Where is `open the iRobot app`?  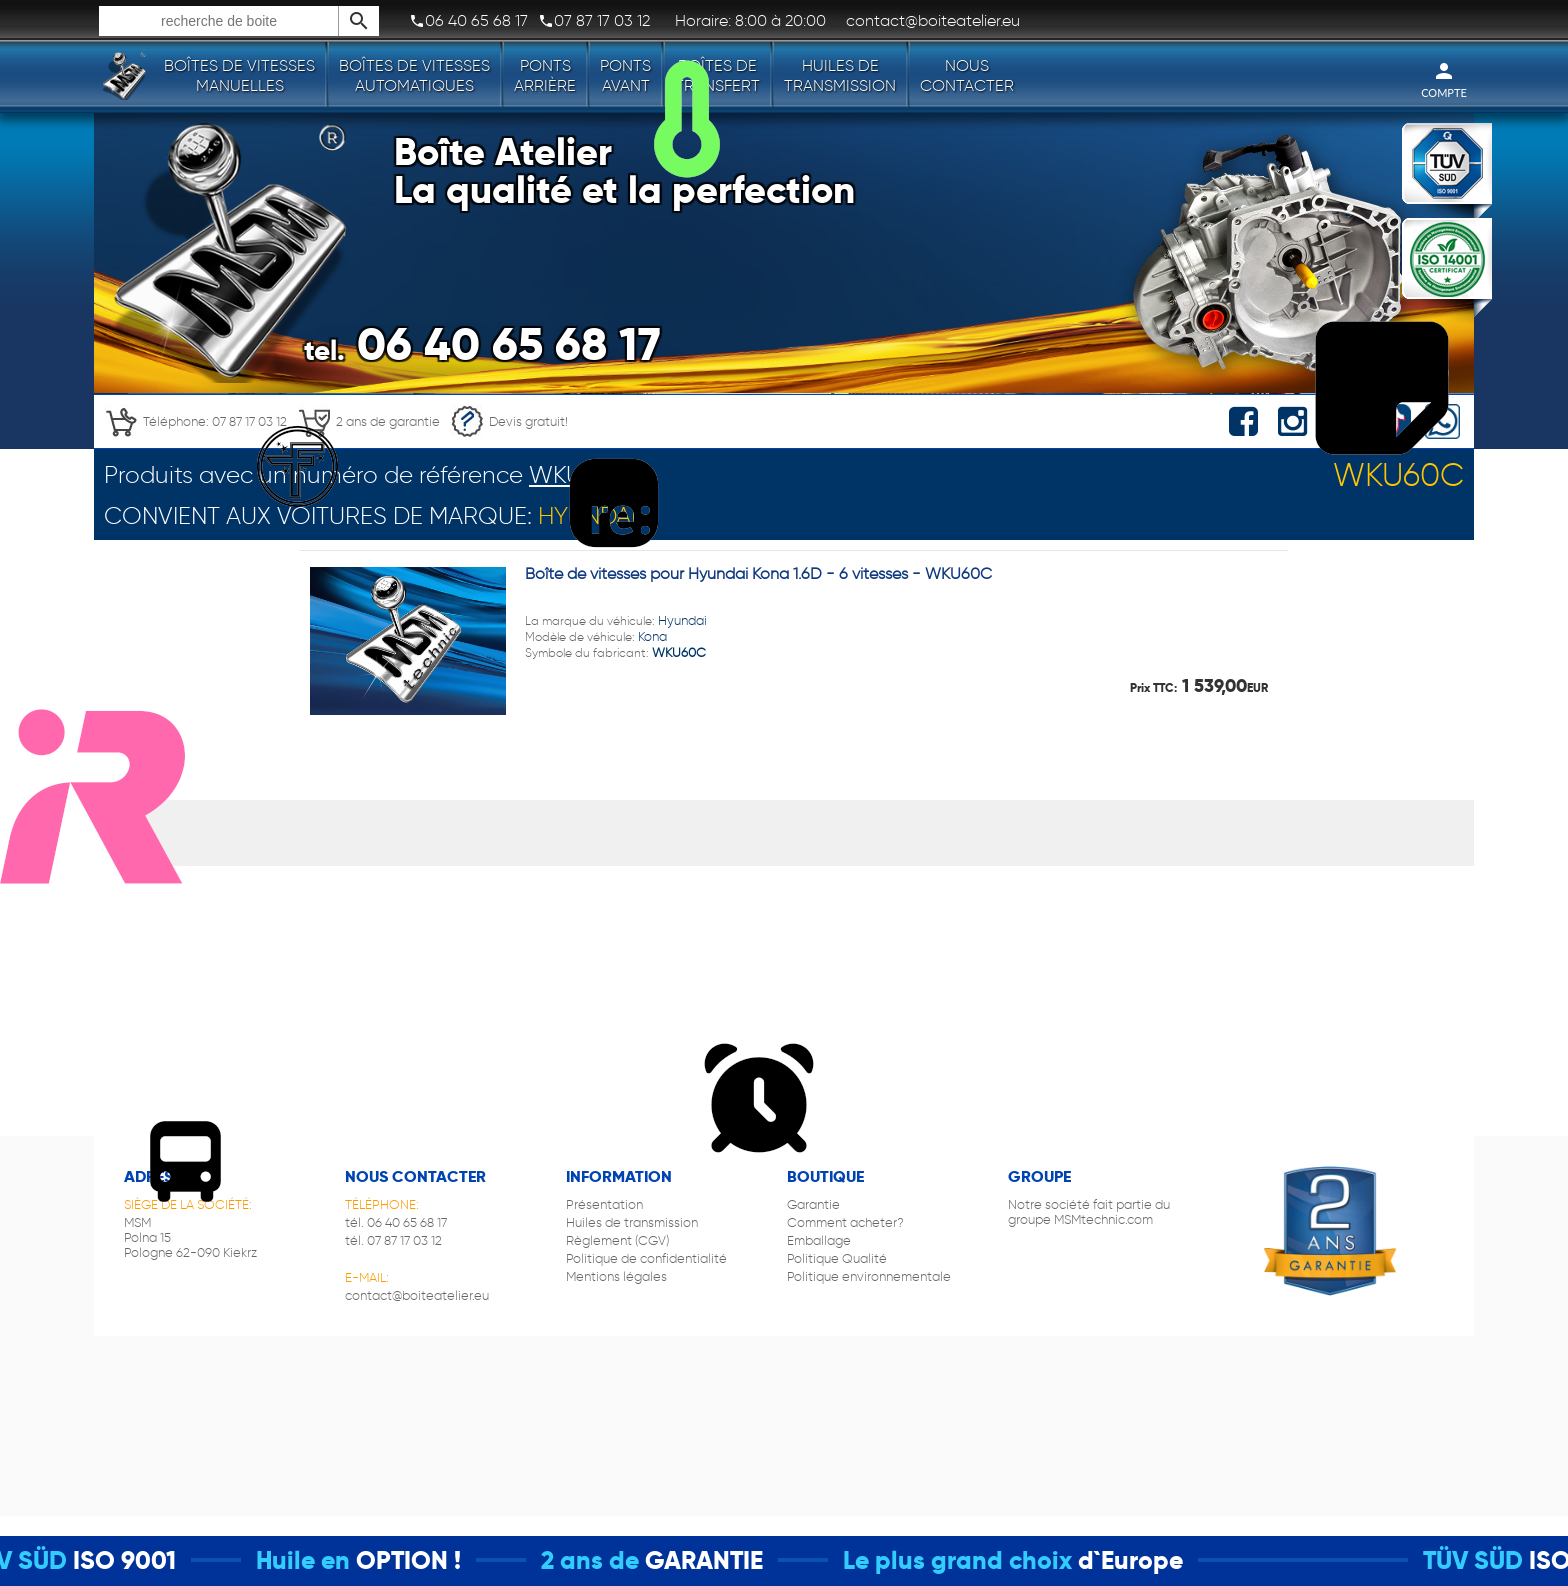
open the iRobot app is located at coordinates (92, 796).